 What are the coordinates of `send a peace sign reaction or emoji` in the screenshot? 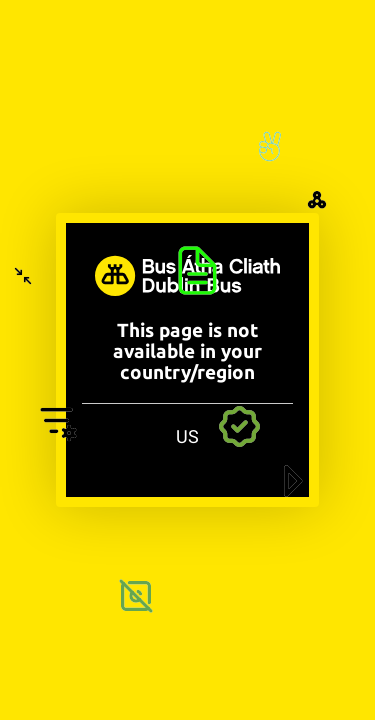 It's located at (269, 146).